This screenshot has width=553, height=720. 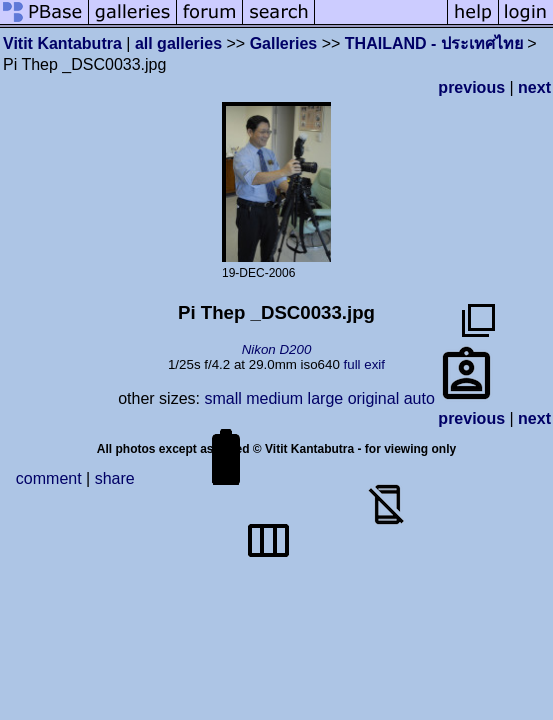 What do you see at coordinates (226, 457) in the screenshot?
I see `indicates battery is fully charged` at bounding box center [226, 457].